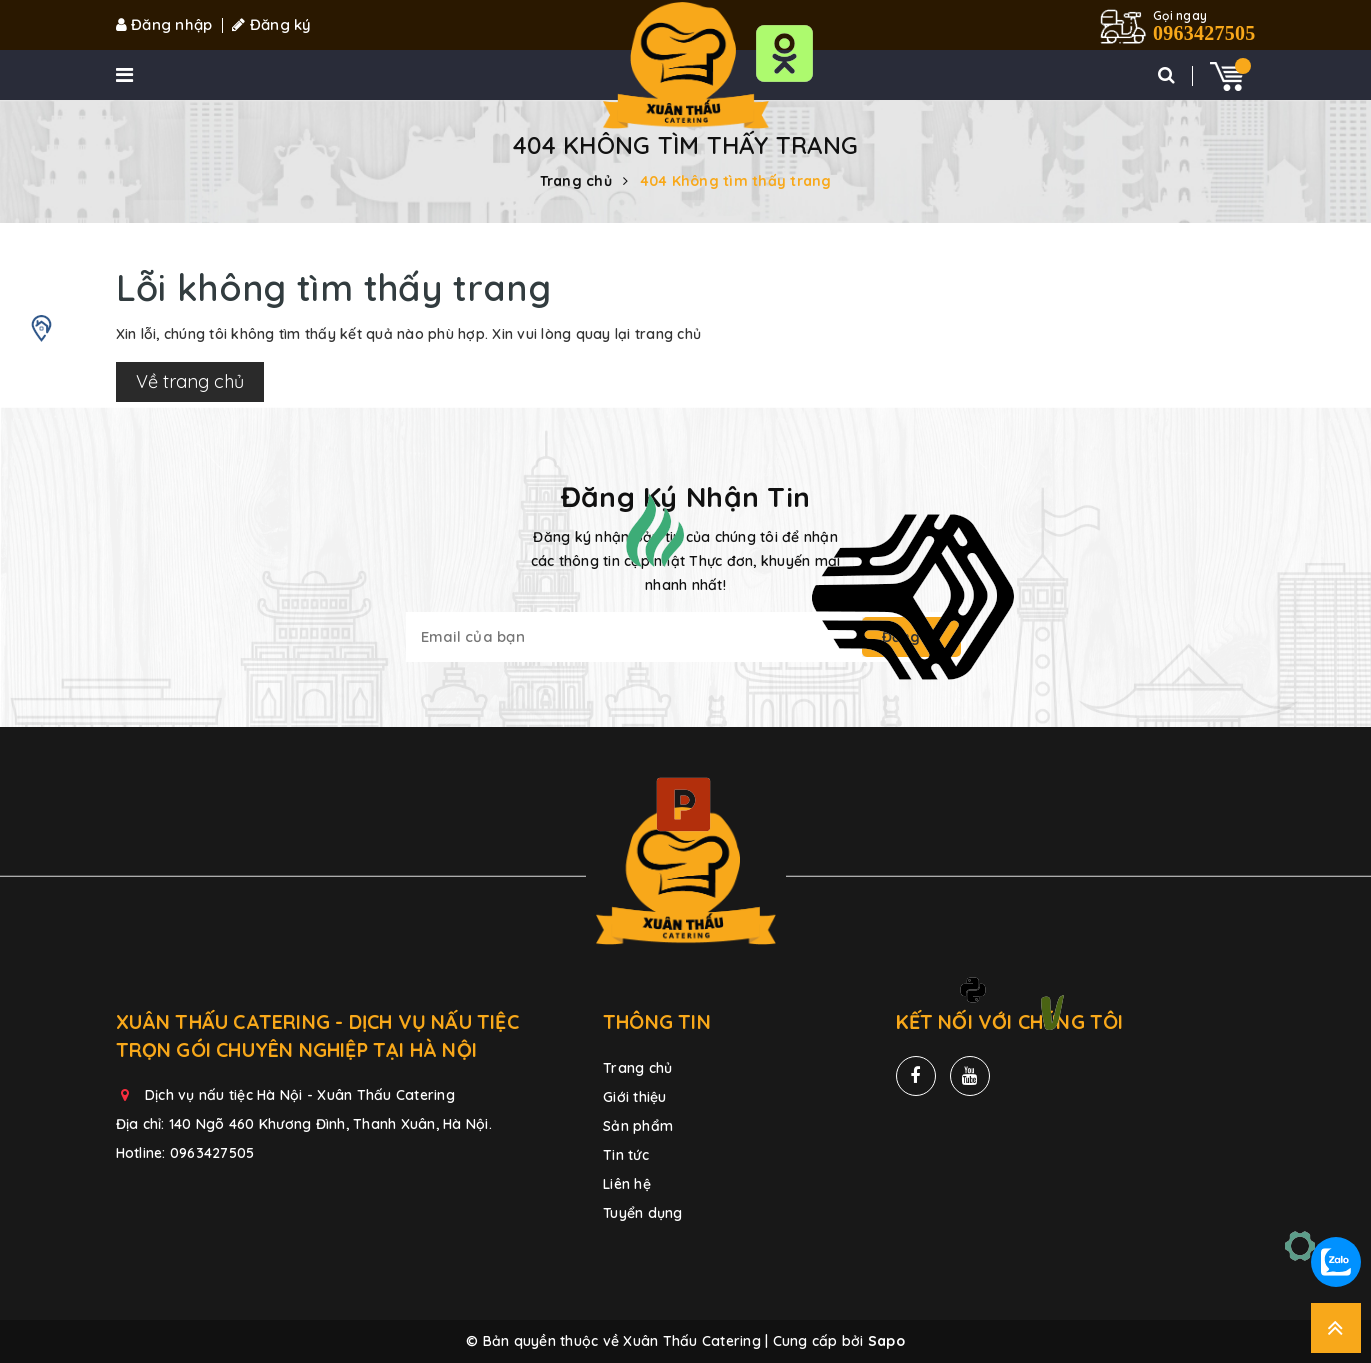  Describe the element at coordinates (656, 532) in the screenshot. I see `indicates hot or trending content` at that location.